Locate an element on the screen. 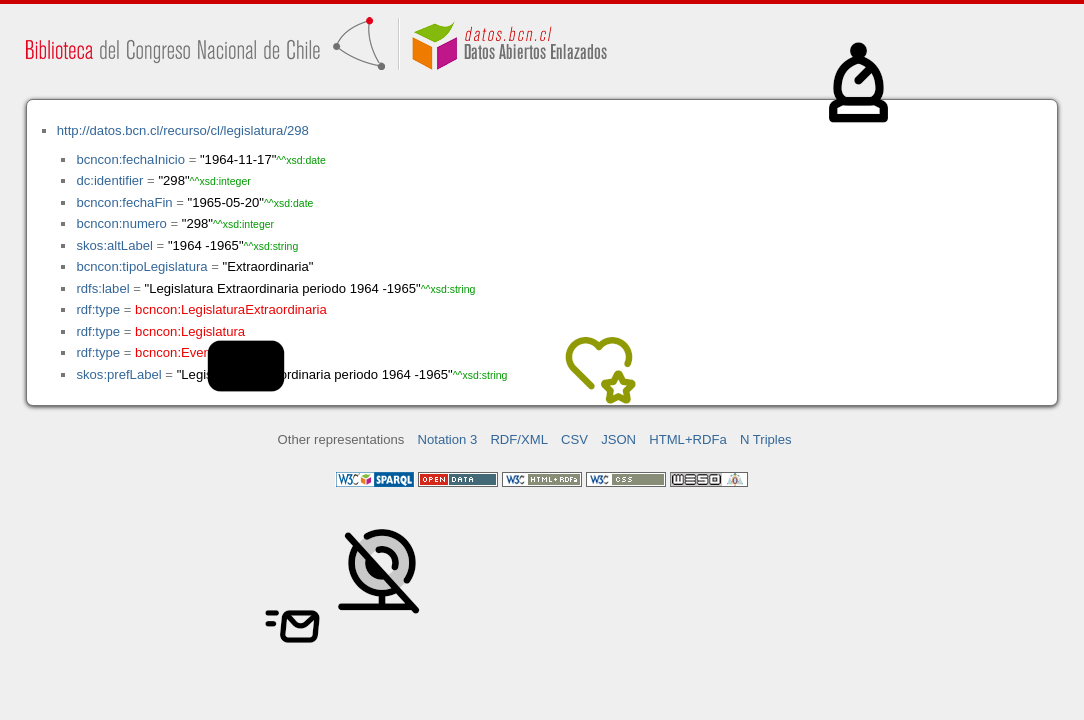  add item to favorites with priority rating is located at coordinates (599, 367).